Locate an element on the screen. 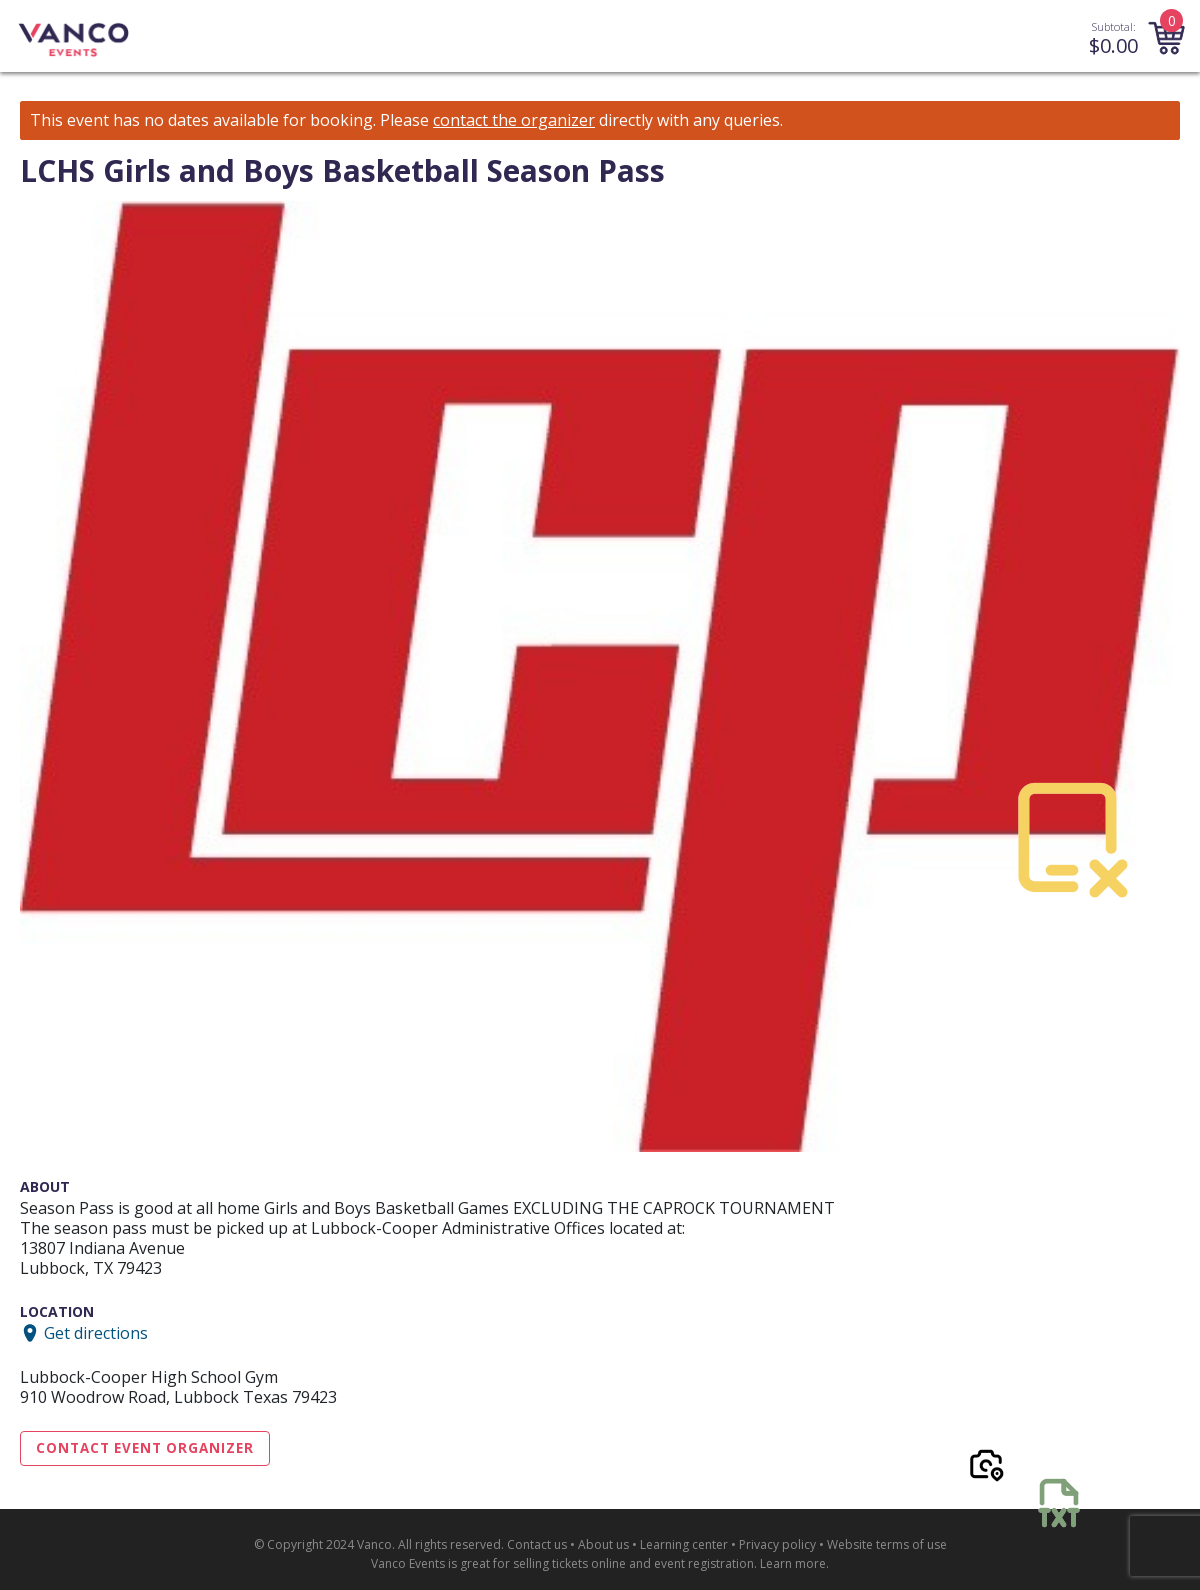  view photos taken at a specific location is located at coordinates (986, 1464).